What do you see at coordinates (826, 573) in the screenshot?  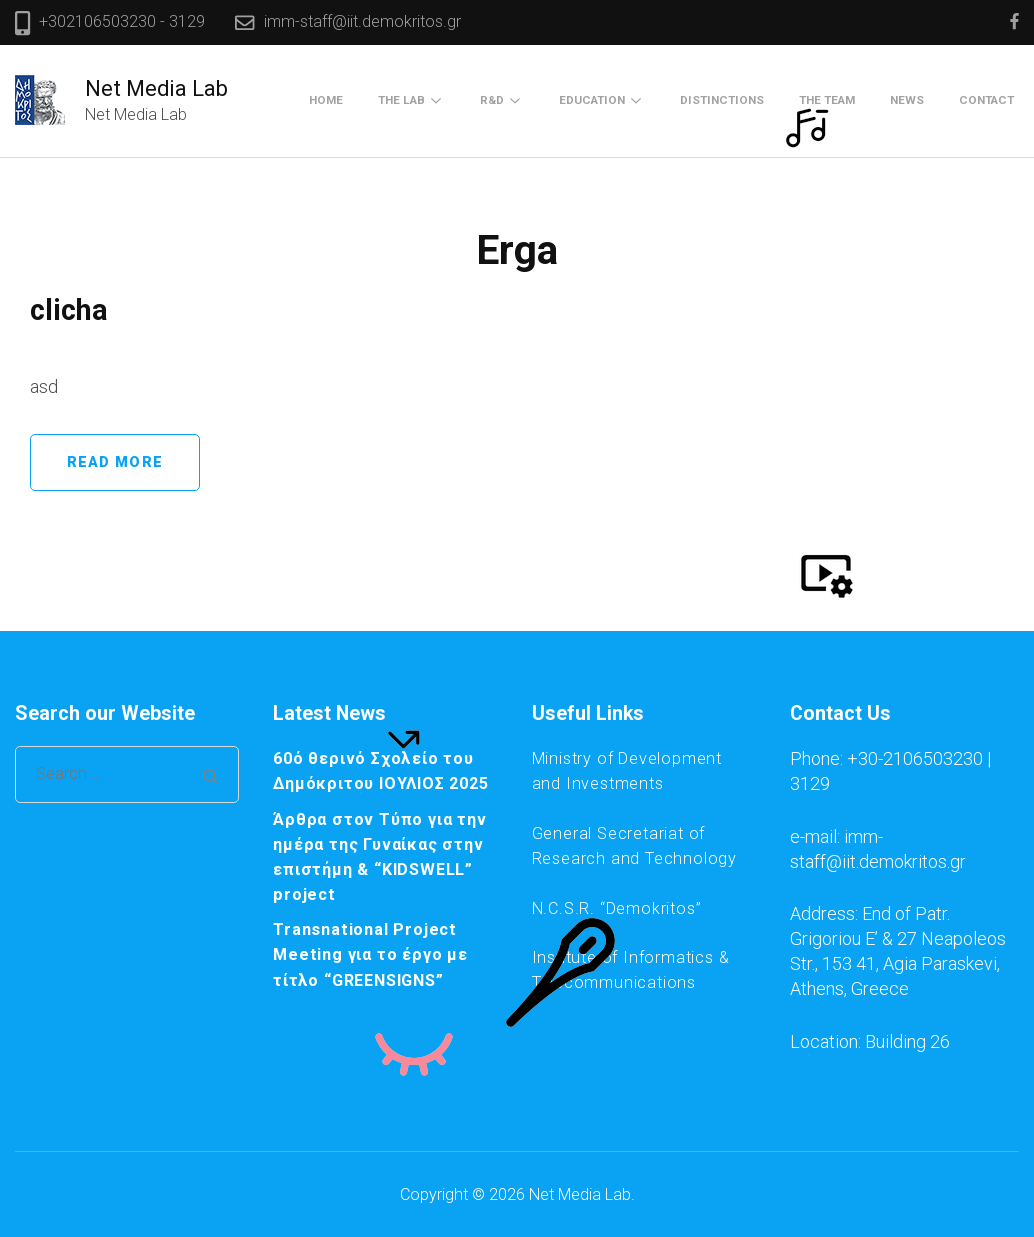 I see `adjust video playback settings` at bounding box center [826, 573].